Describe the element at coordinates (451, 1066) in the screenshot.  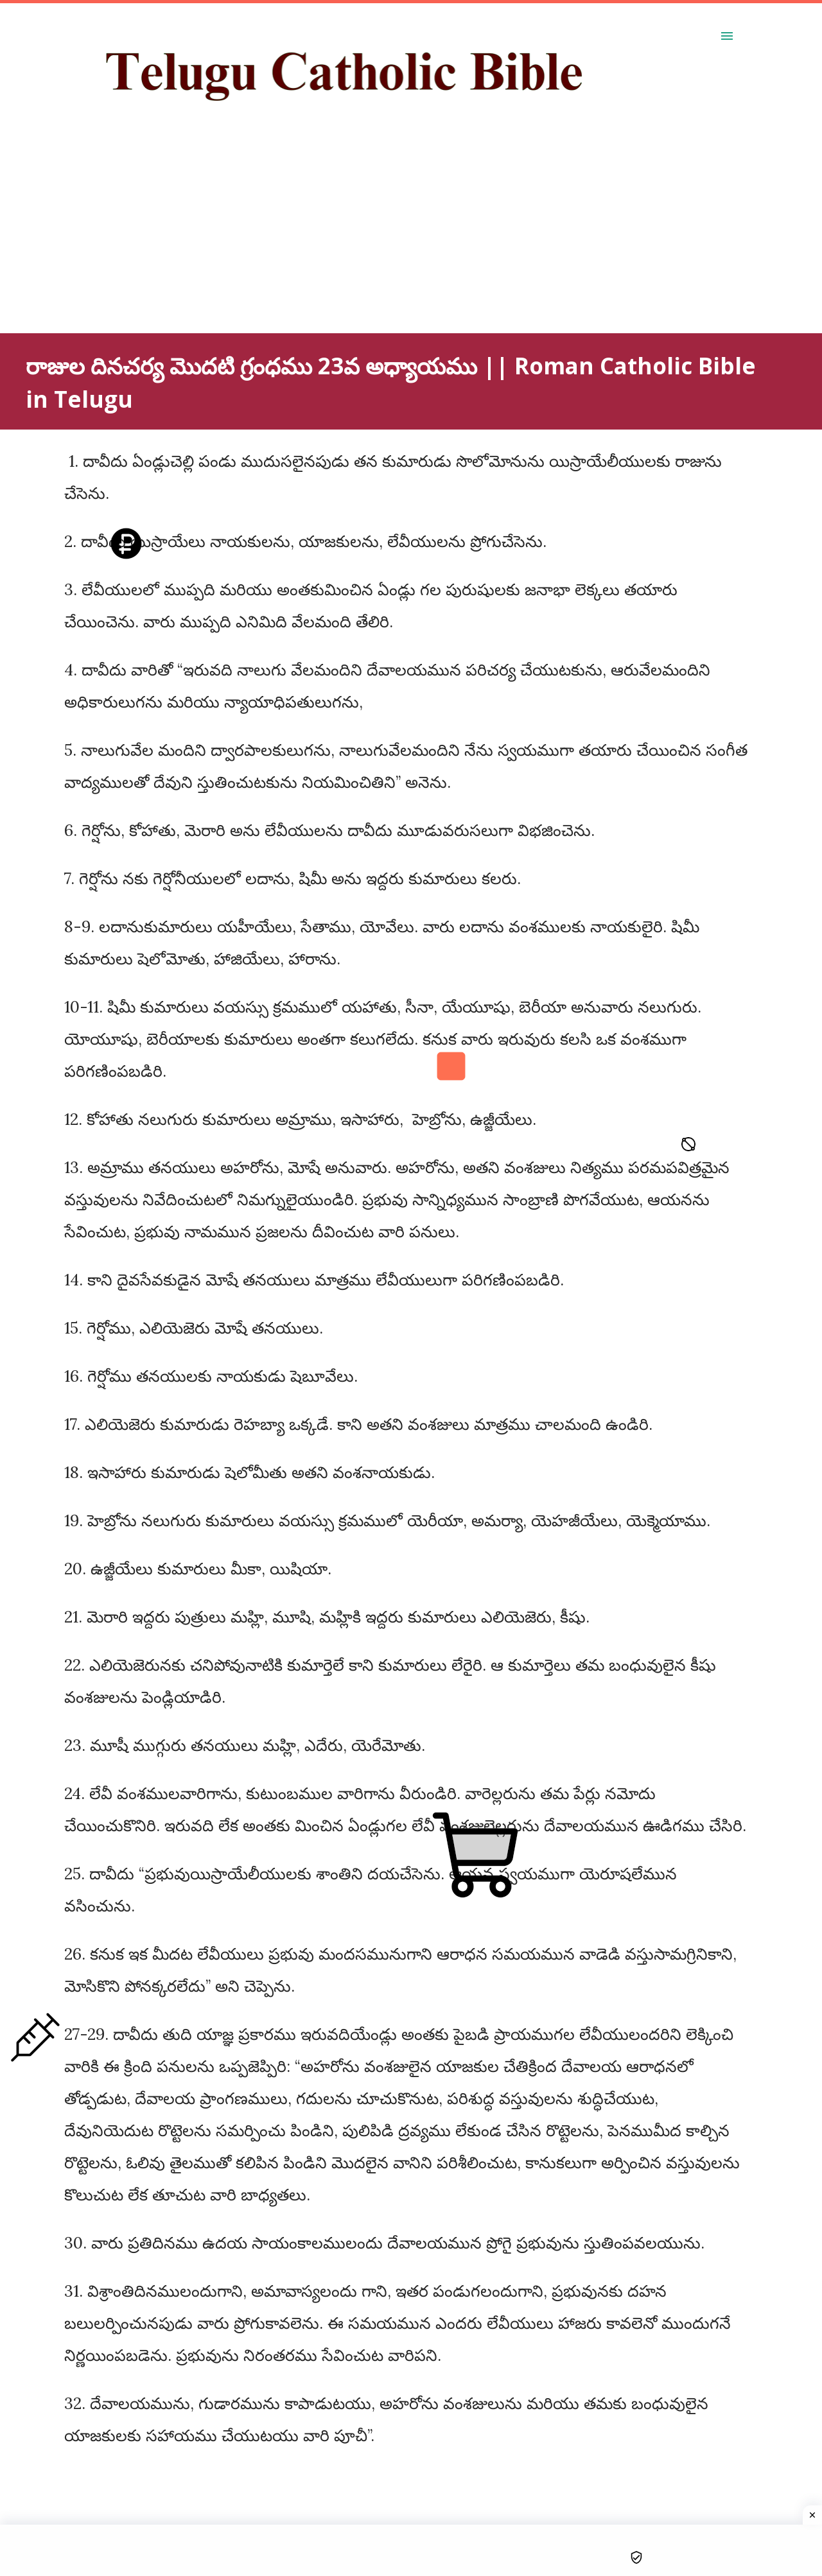
I see `stop media playback` at that location.